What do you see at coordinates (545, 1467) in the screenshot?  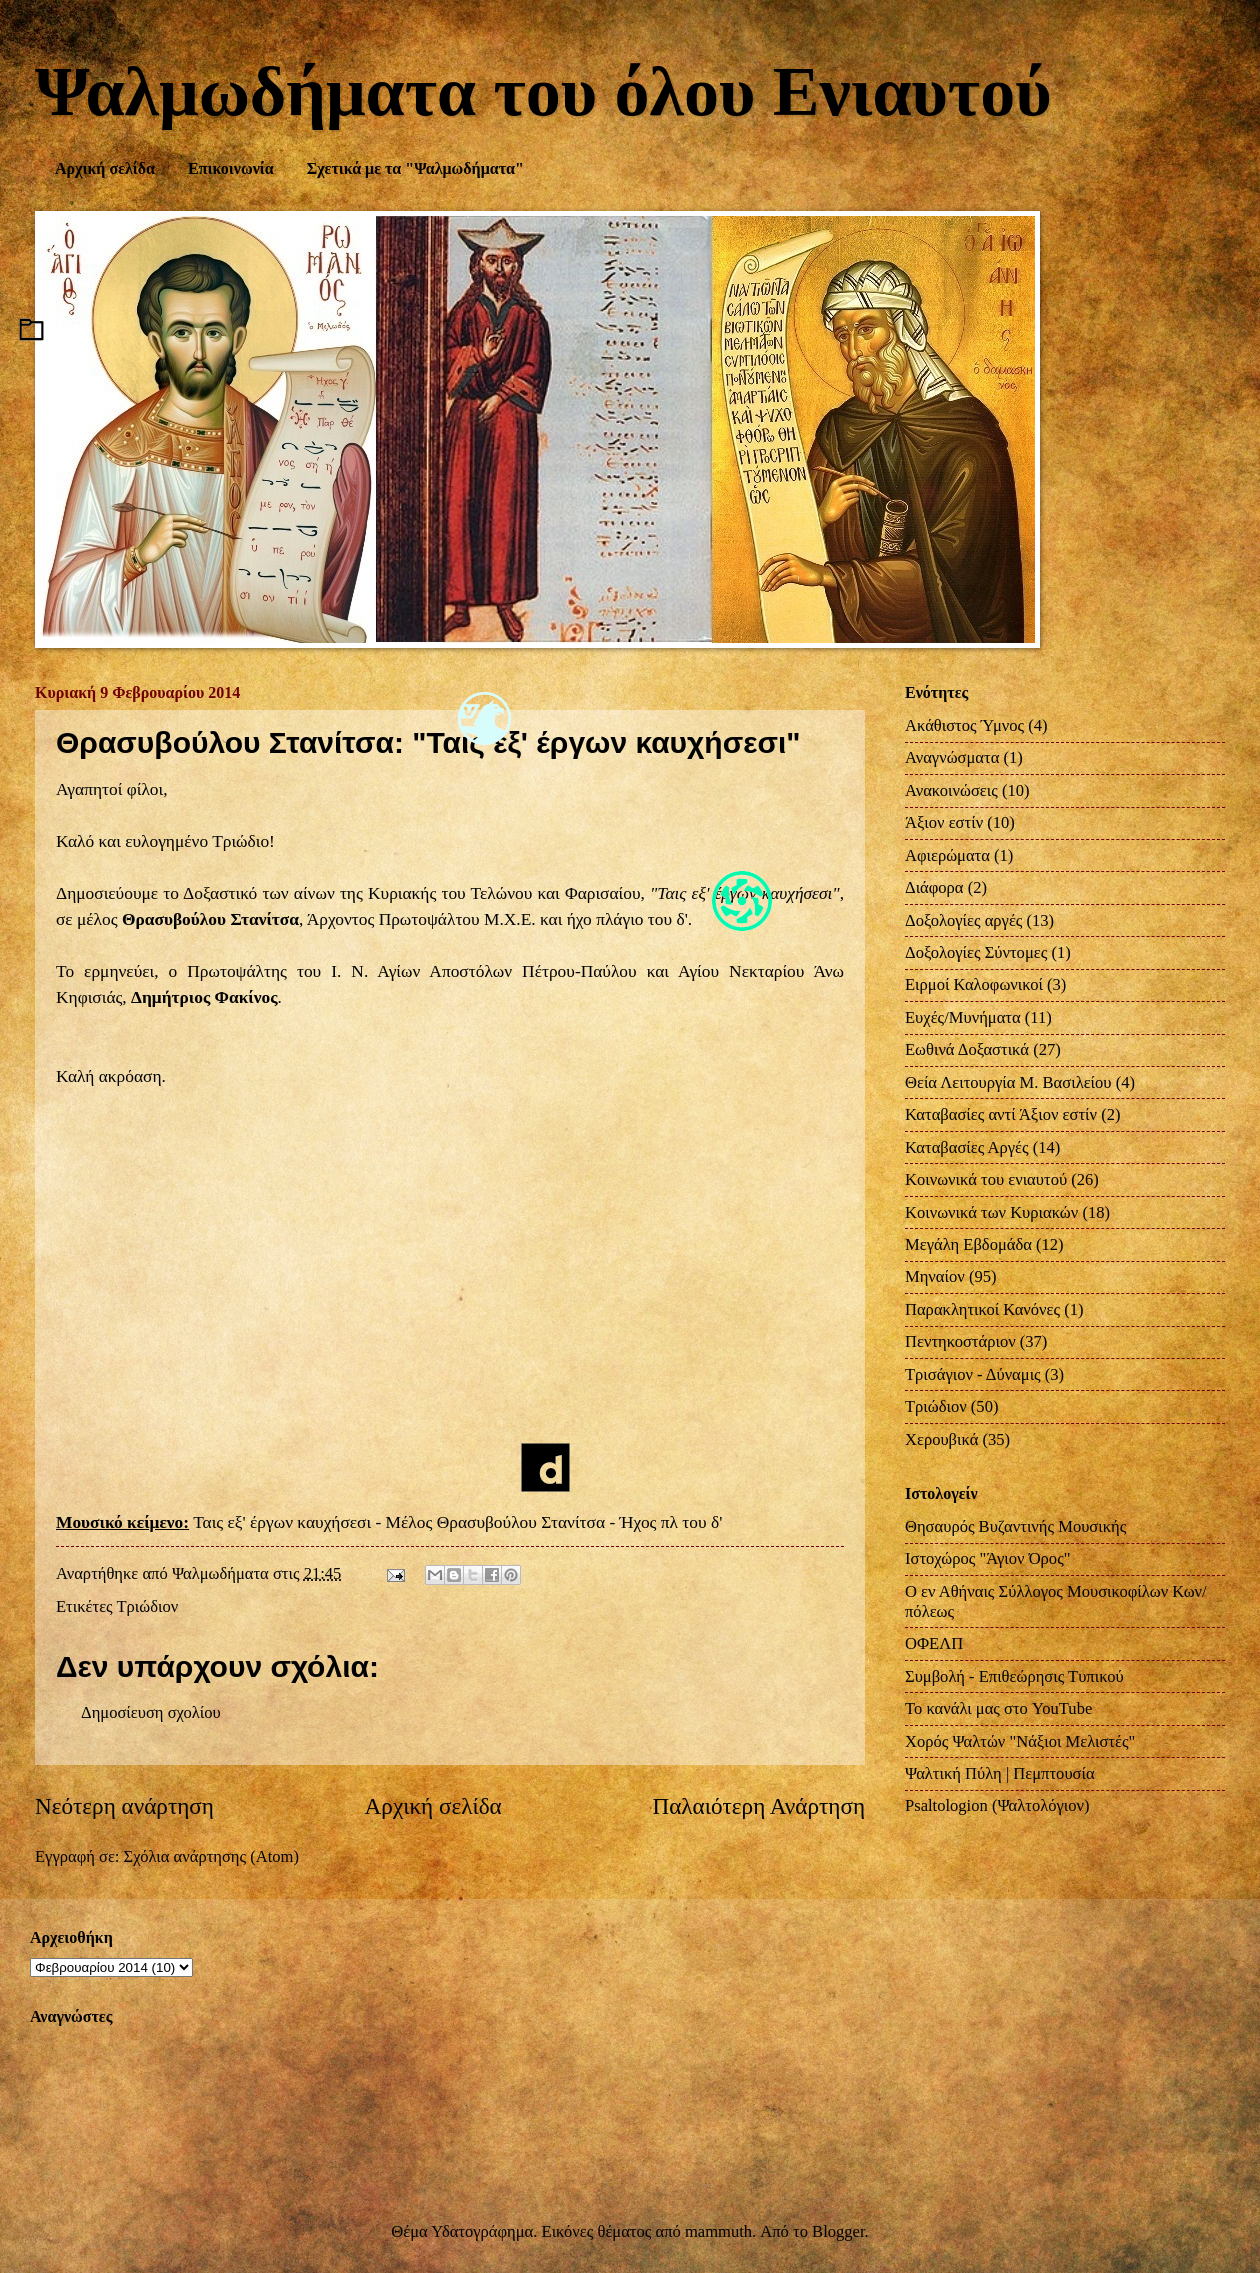 I see `open the dailymotion app` at bounding box center [545, 1467].